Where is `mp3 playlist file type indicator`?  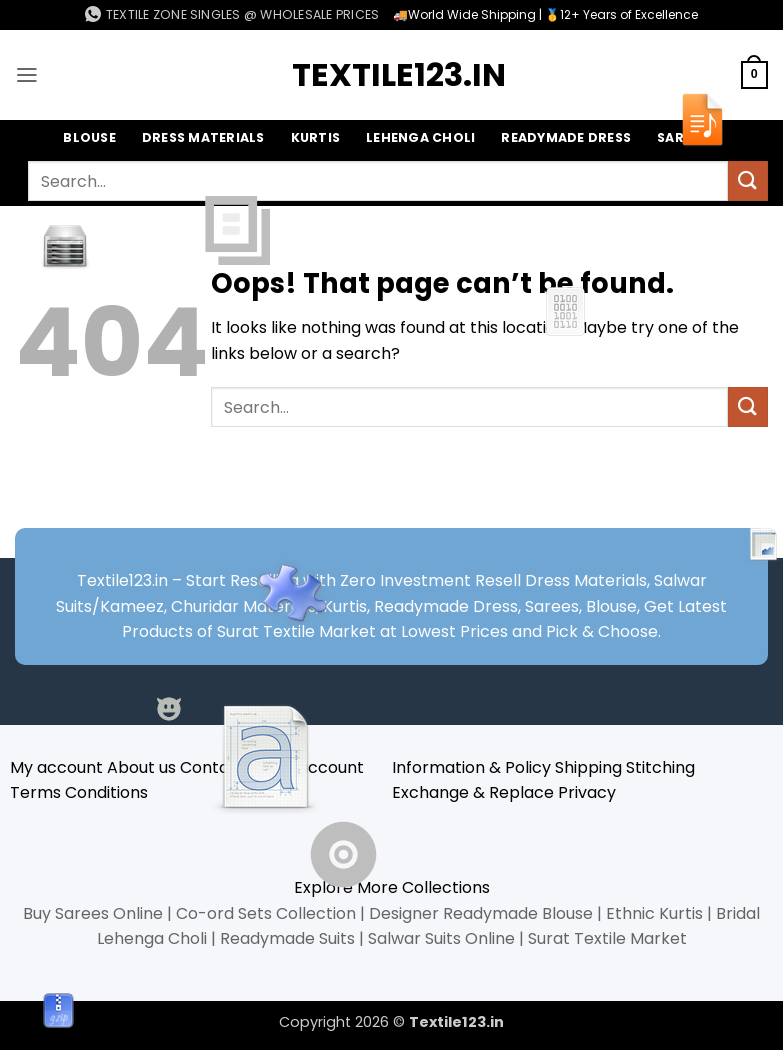 mp3 playlist file type indicator is located at coordinates (702, 120).